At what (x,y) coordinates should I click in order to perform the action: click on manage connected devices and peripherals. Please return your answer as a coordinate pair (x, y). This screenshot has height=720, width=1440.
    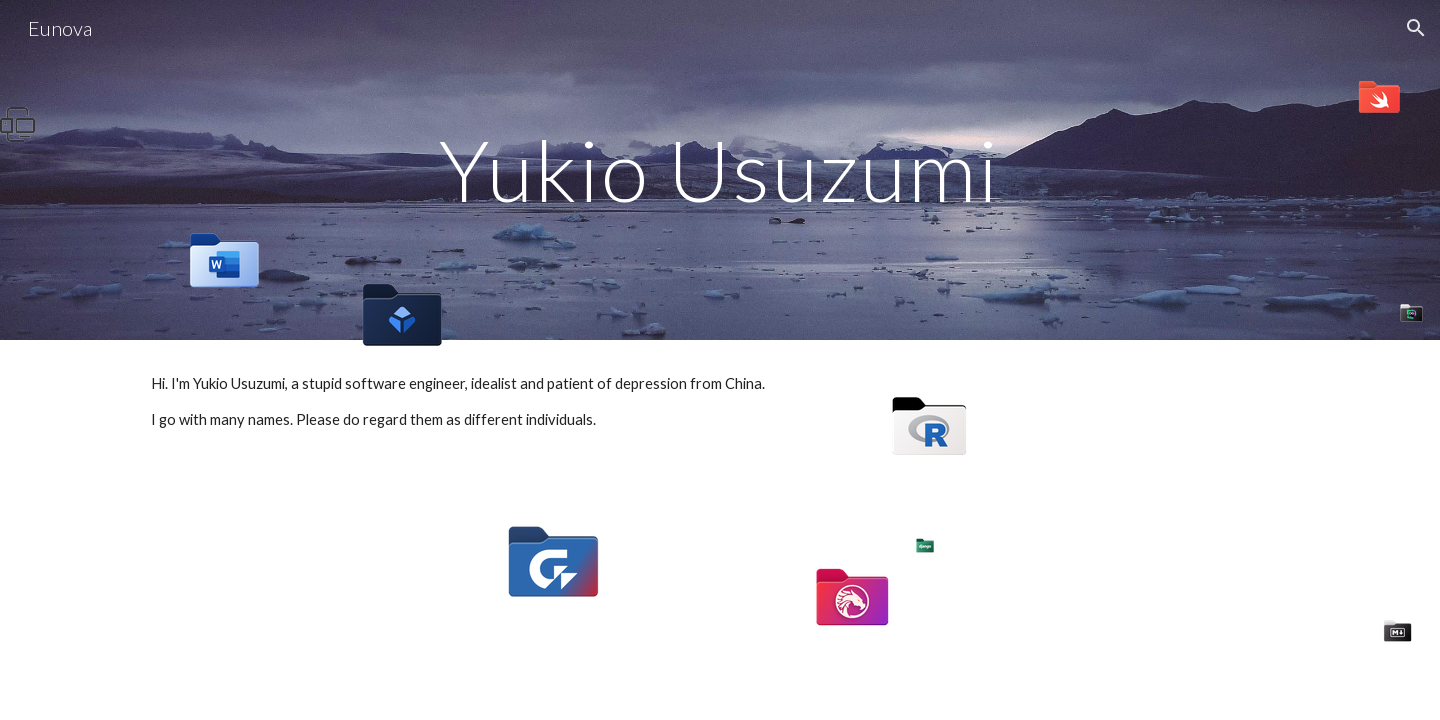
    Looking at the image, I should click on (17, 124).